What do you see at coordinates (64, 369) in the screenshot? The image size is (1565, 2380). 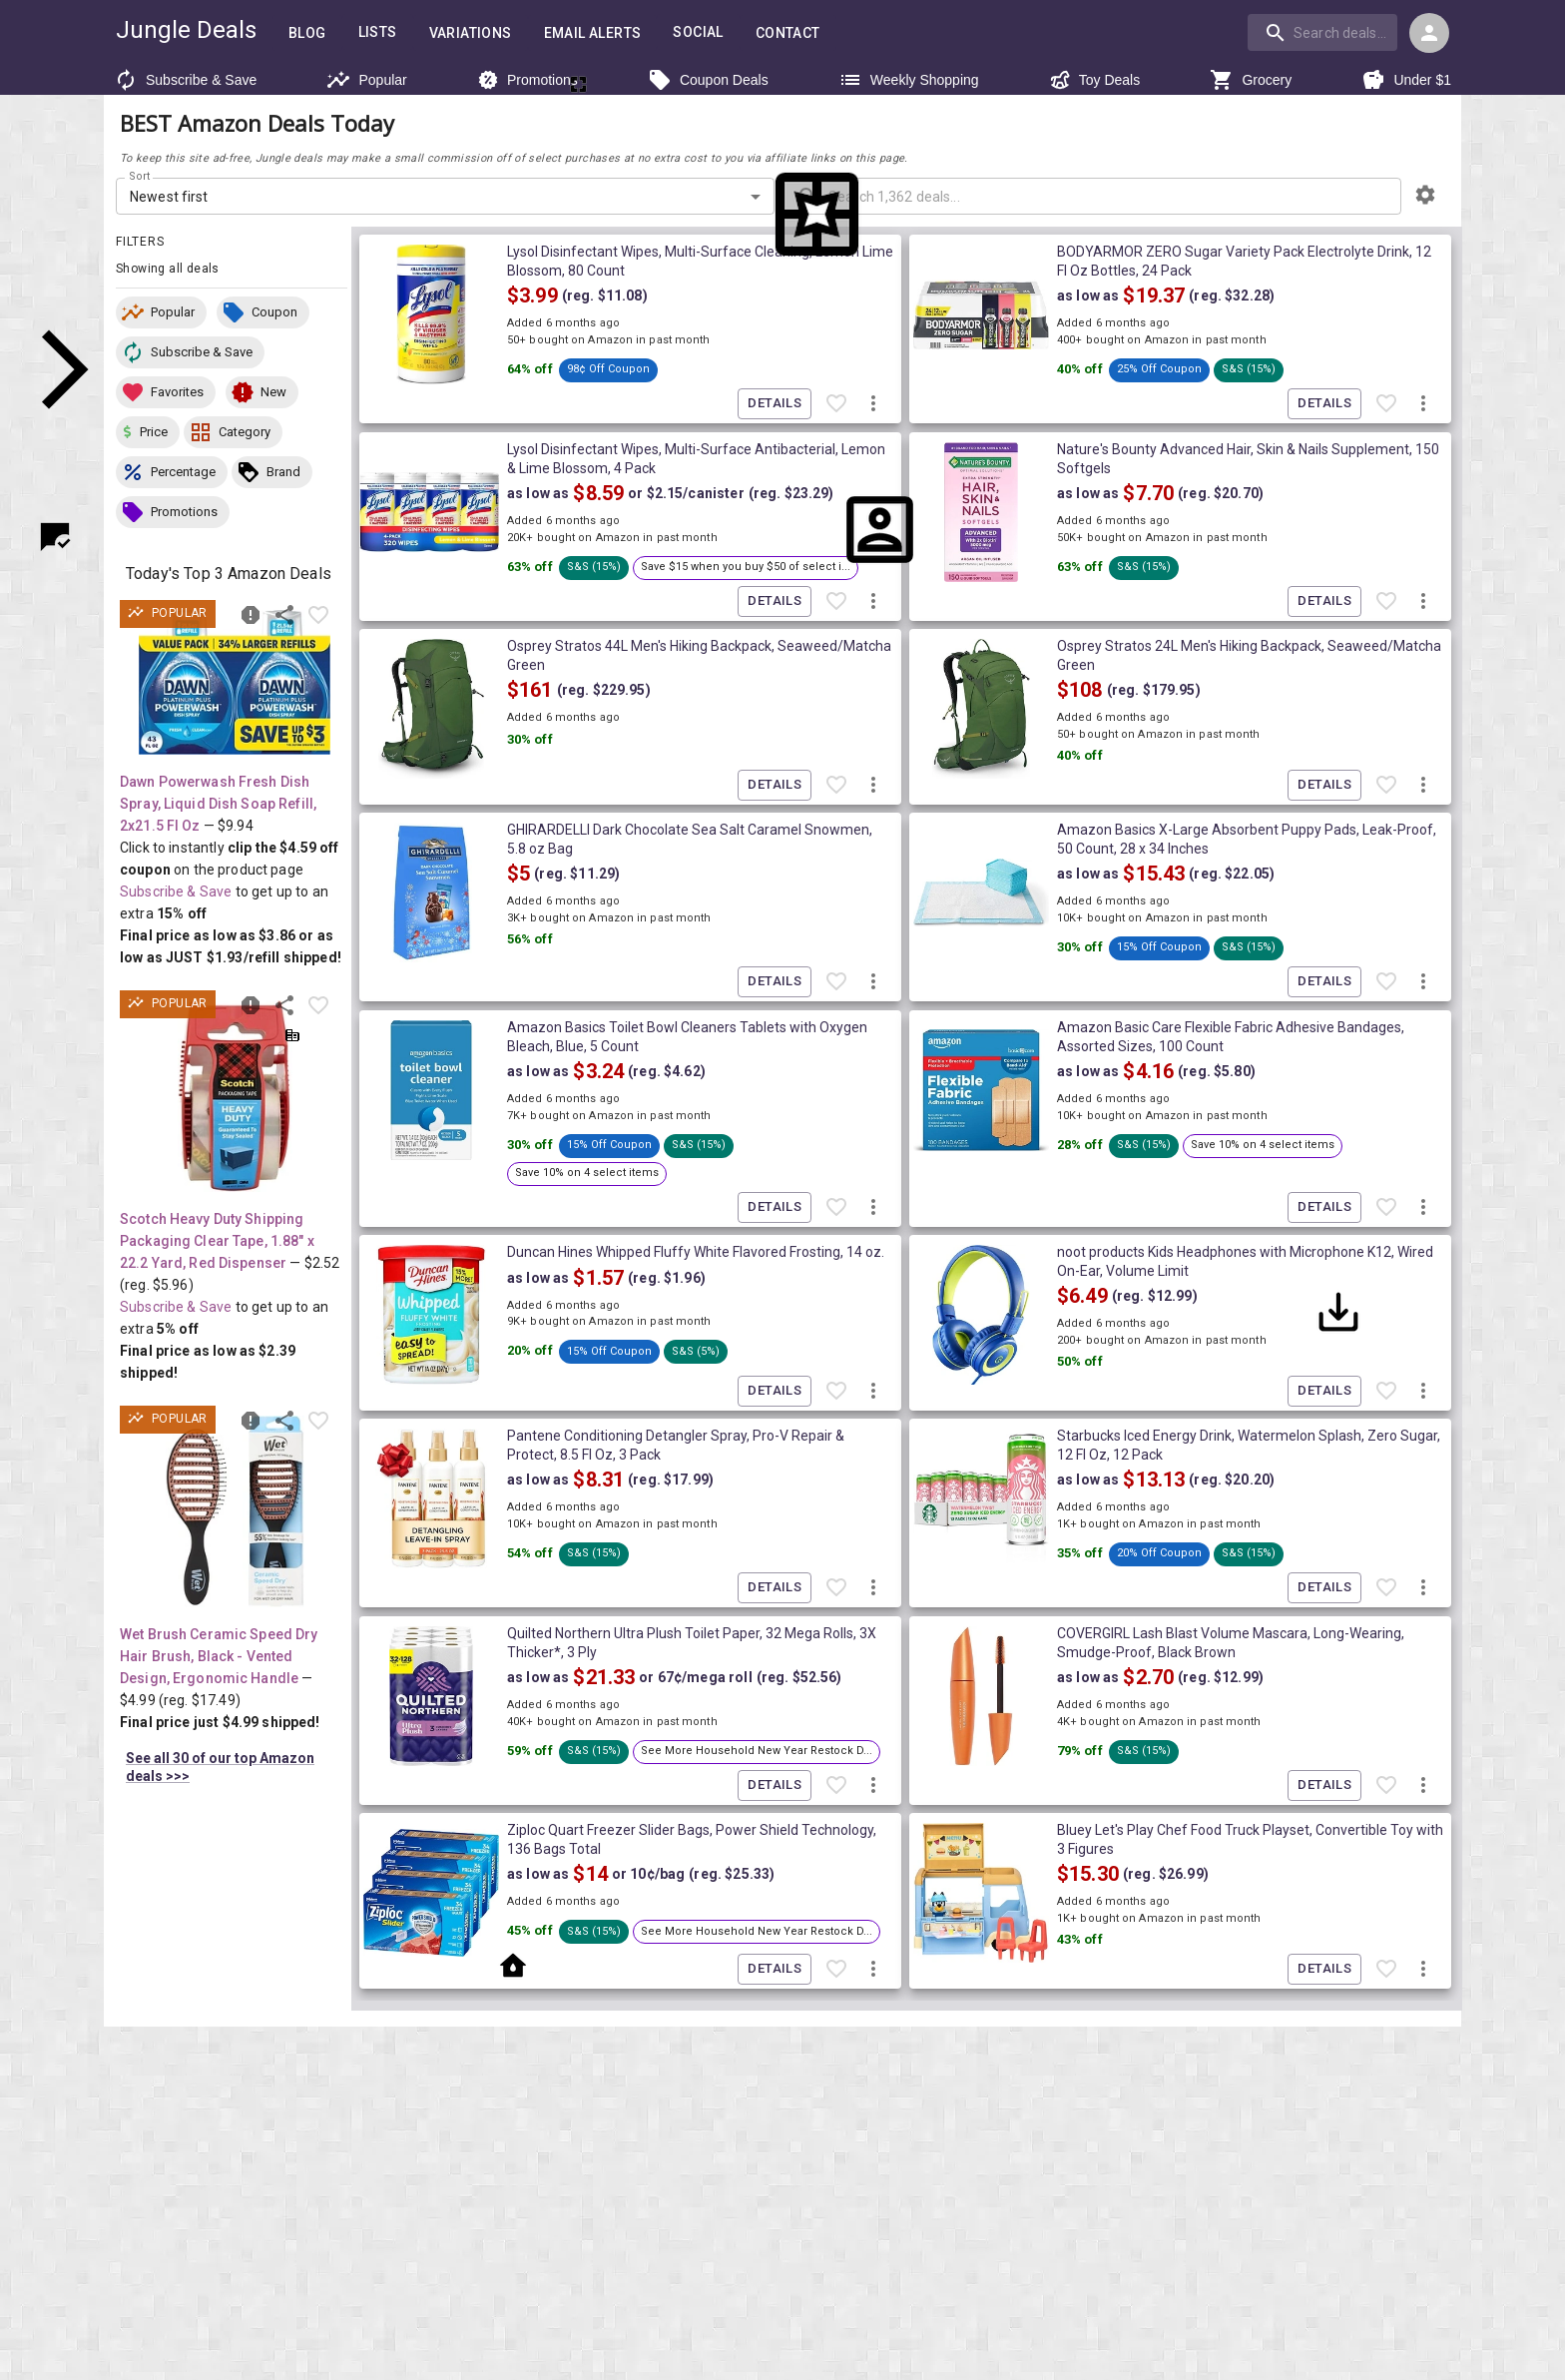 I see `navigate to the next item or screen` at bounding box center [64, 369].